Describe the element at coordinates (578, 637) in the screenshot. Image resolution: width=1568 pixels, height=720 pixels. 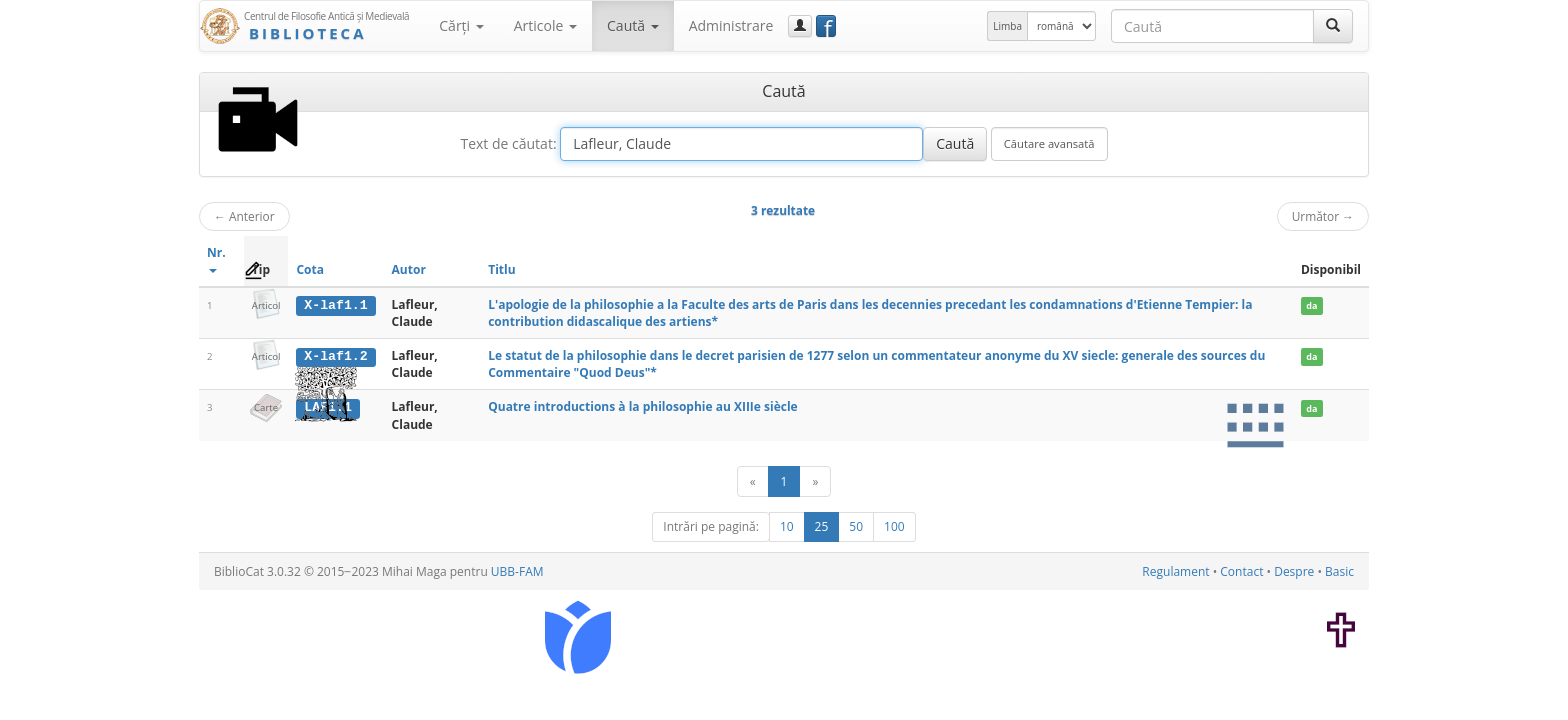
I see `access nature or garden-related features` at that location.